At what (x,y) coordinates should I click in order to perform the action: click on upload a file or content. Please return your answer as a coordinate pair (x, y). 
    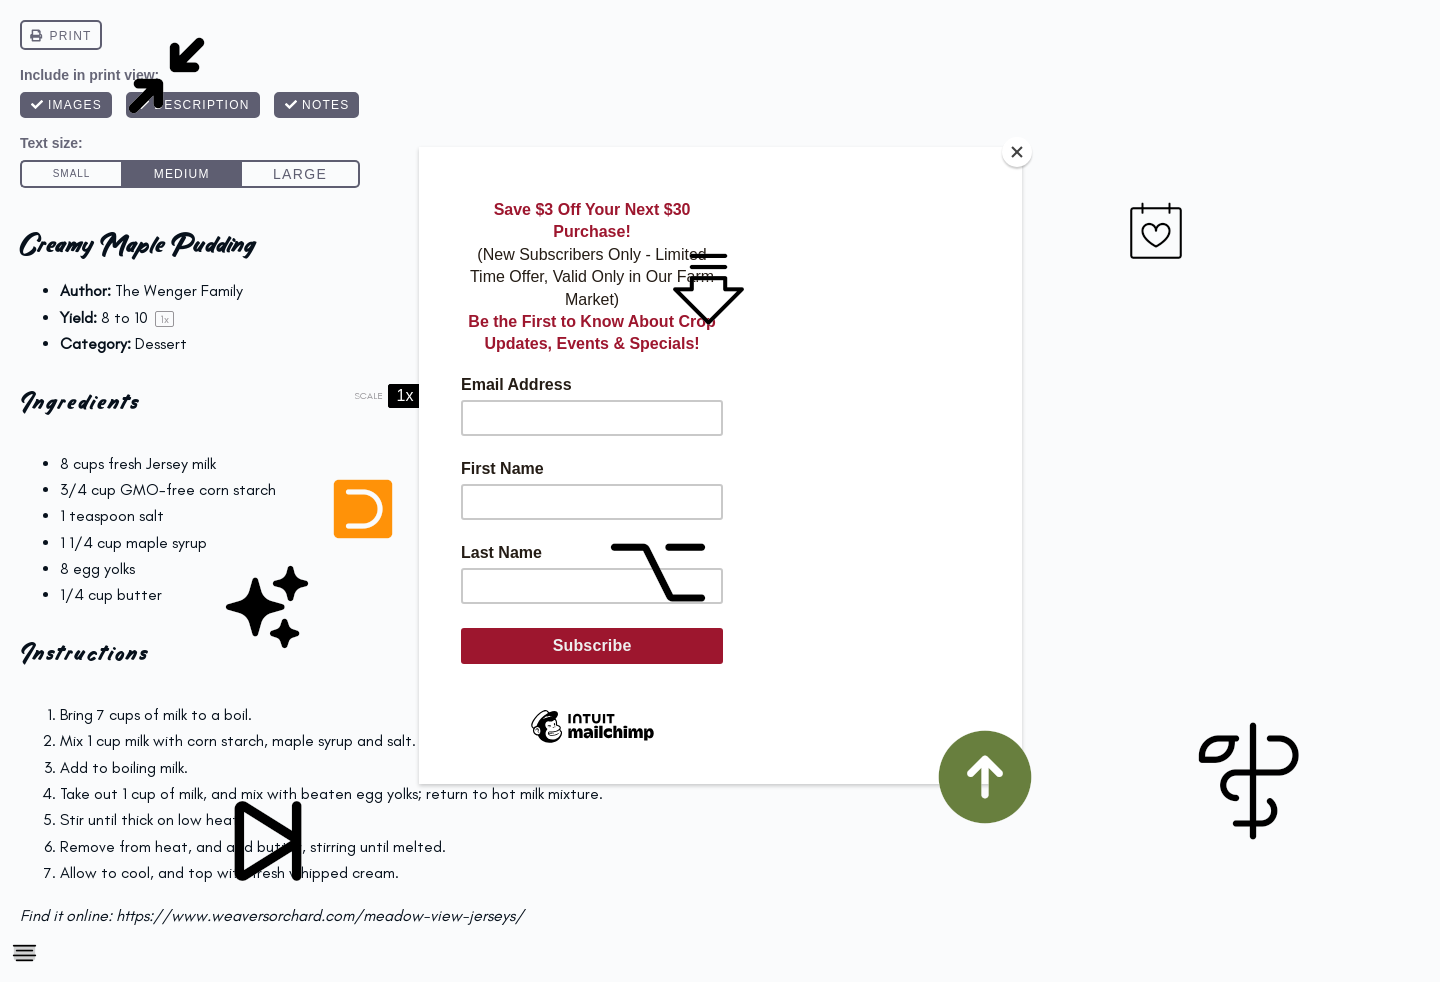
    Looking at the image, I should click on (985, 777).